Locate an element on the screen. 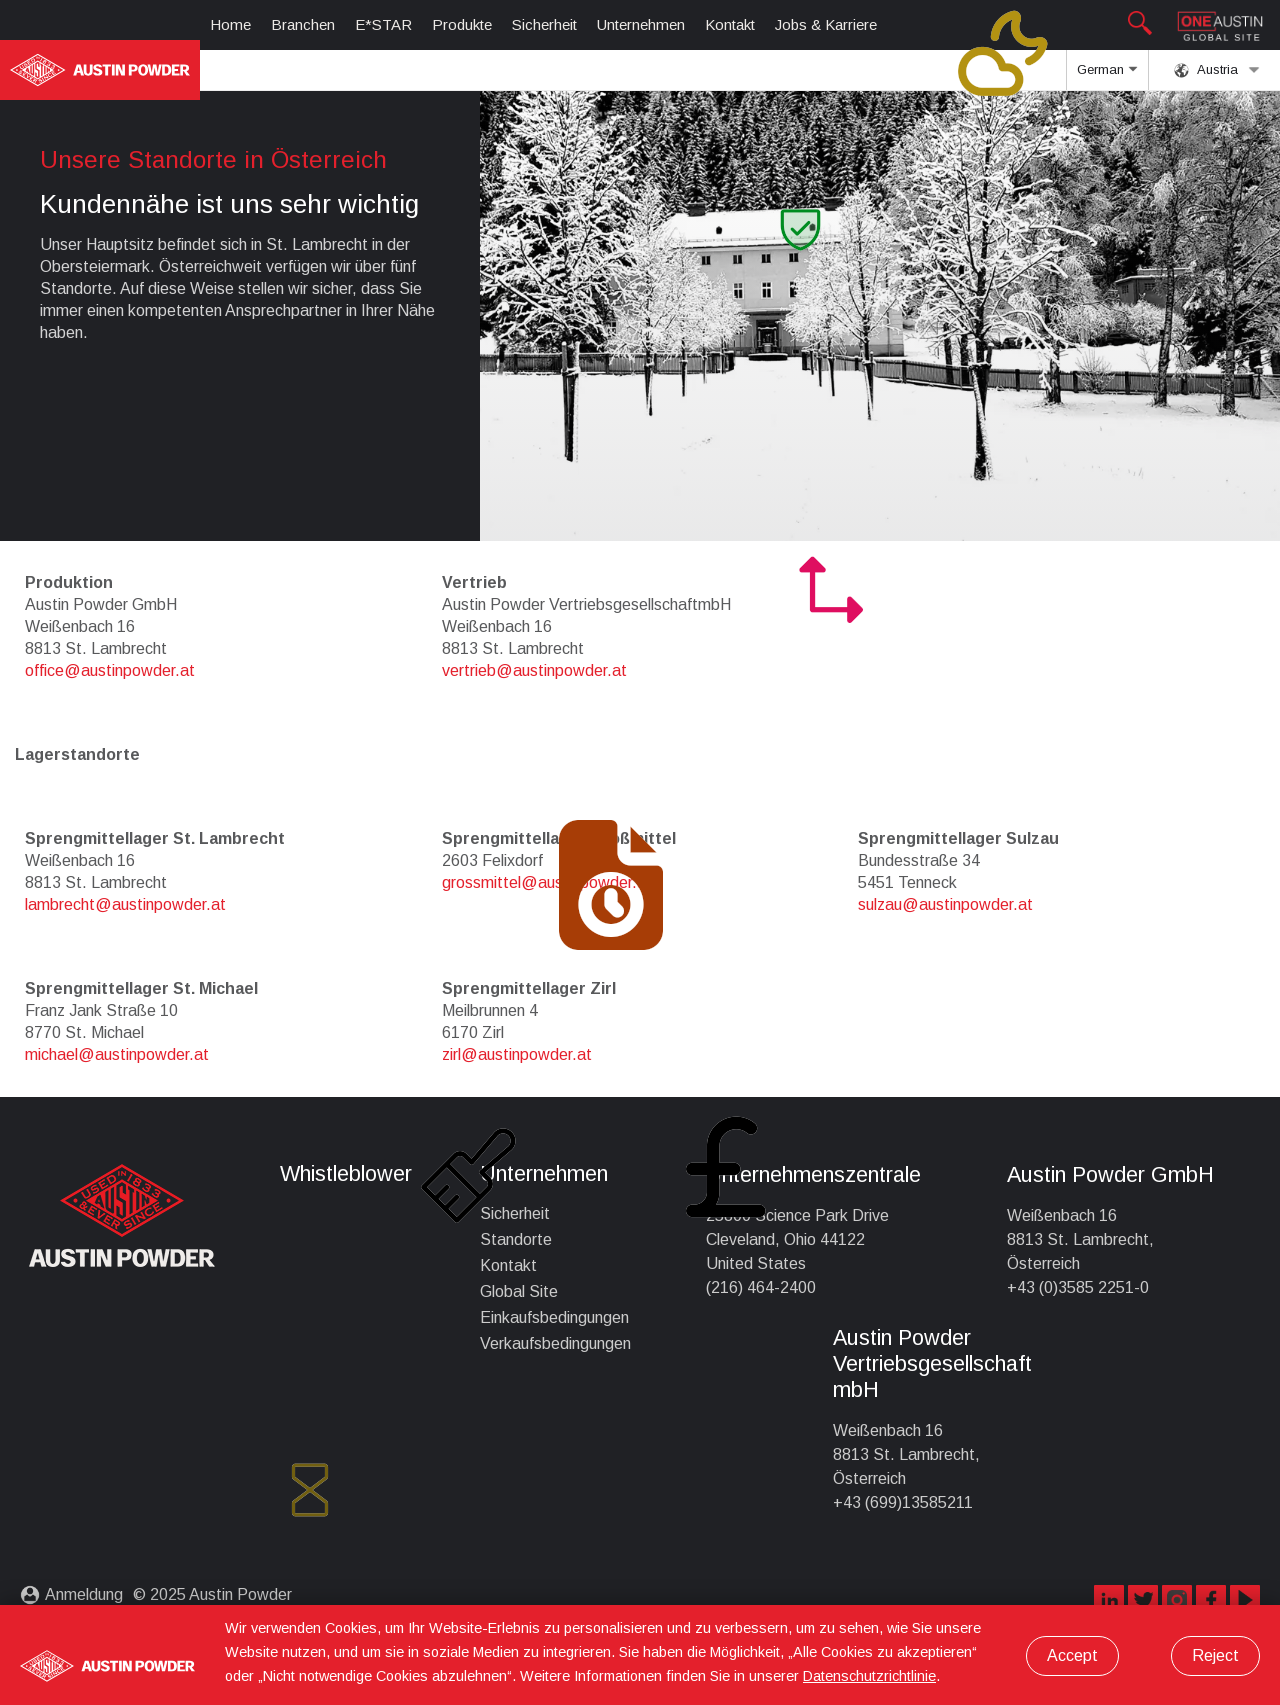 This screenshot has width=1280, height=1705. view file history or recent activity is located at coordinates (611, 885).